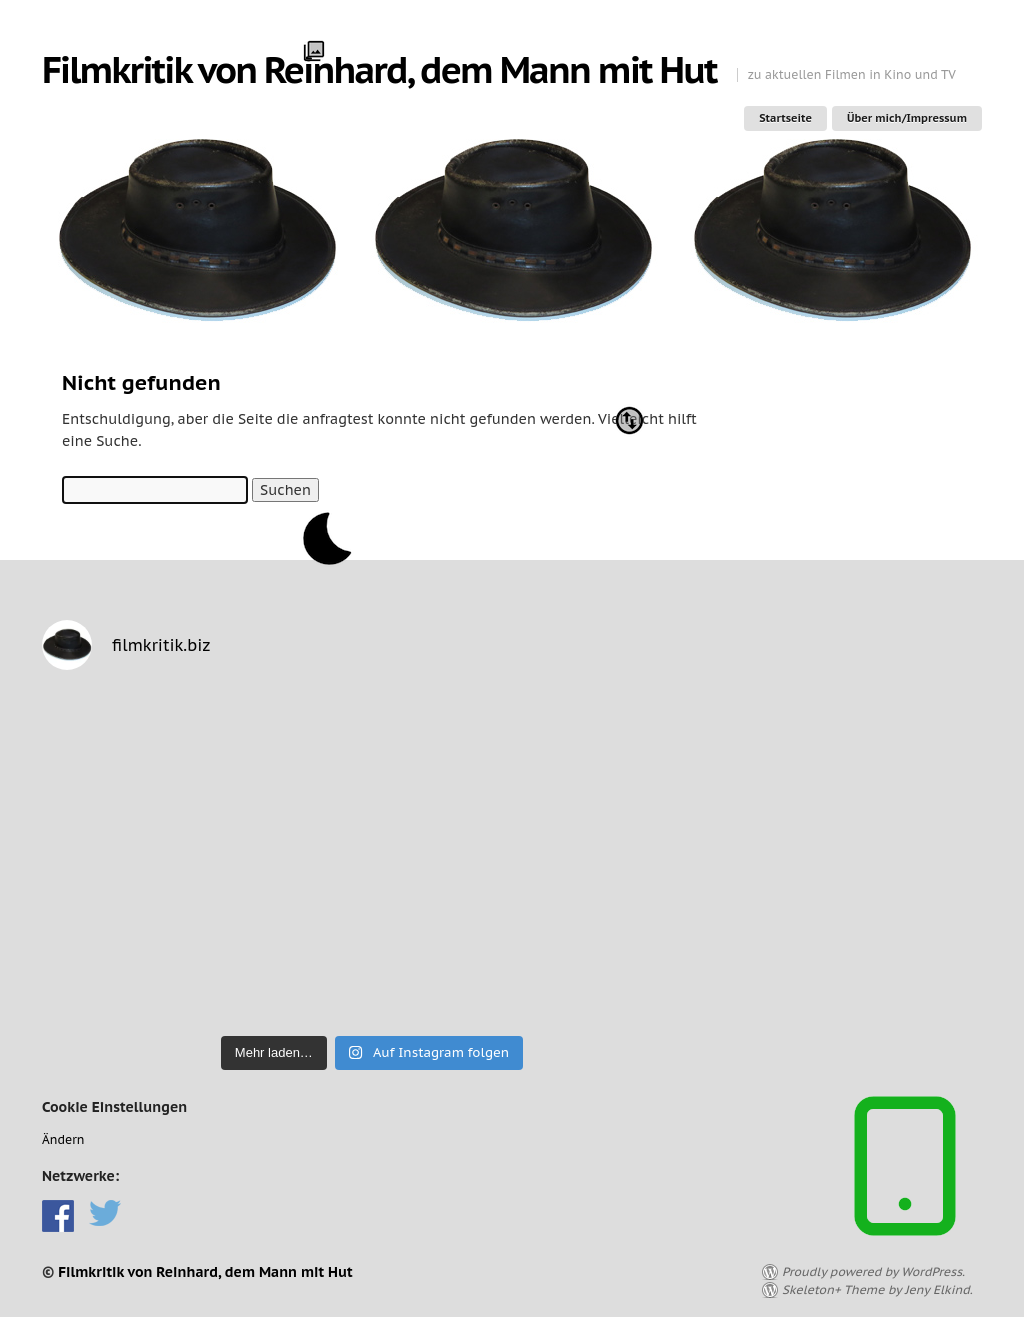 The width and height of the screenshot is (1024, 1317). What do you see at coordinates (905, 1166) in the screenshot?
I see `access mobile device settings` at bounding box center [905, 1166].